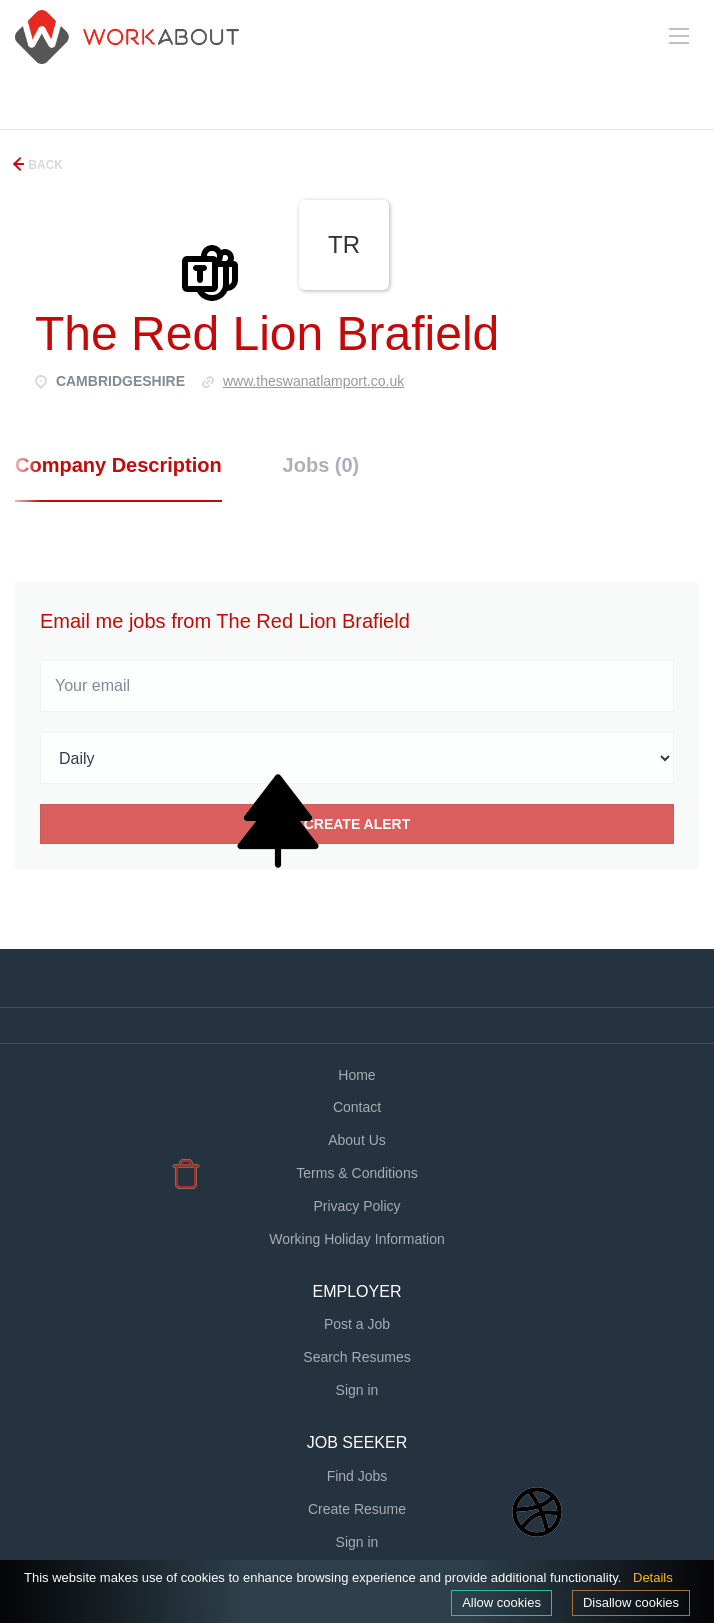 This screenshot has width=714, height=1623. Describe the element at coordinates (278, 821) in the screenshot. I see `indicates a park or nature area on a map` at that location.